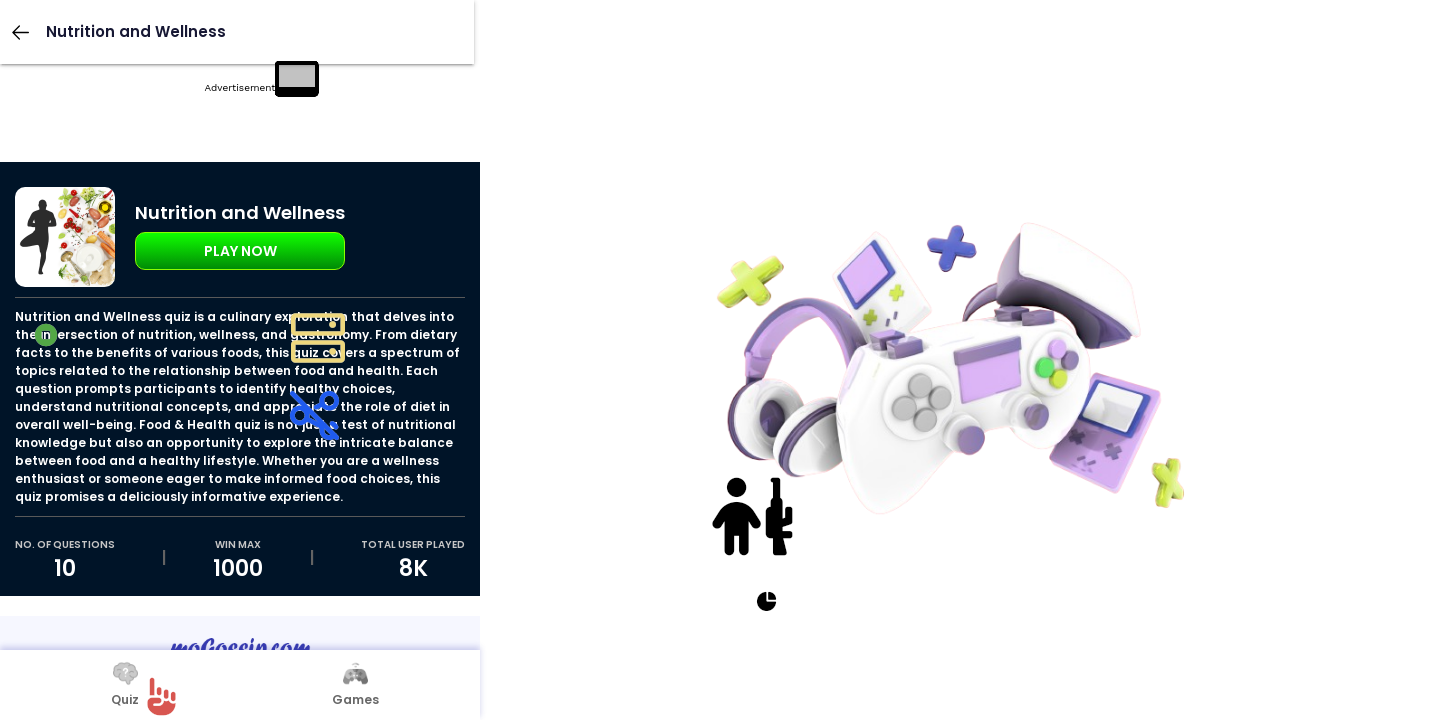  Describe the element at coordinates (297, 79) in the screenshot. I see `video player with caption or label area` at that location.